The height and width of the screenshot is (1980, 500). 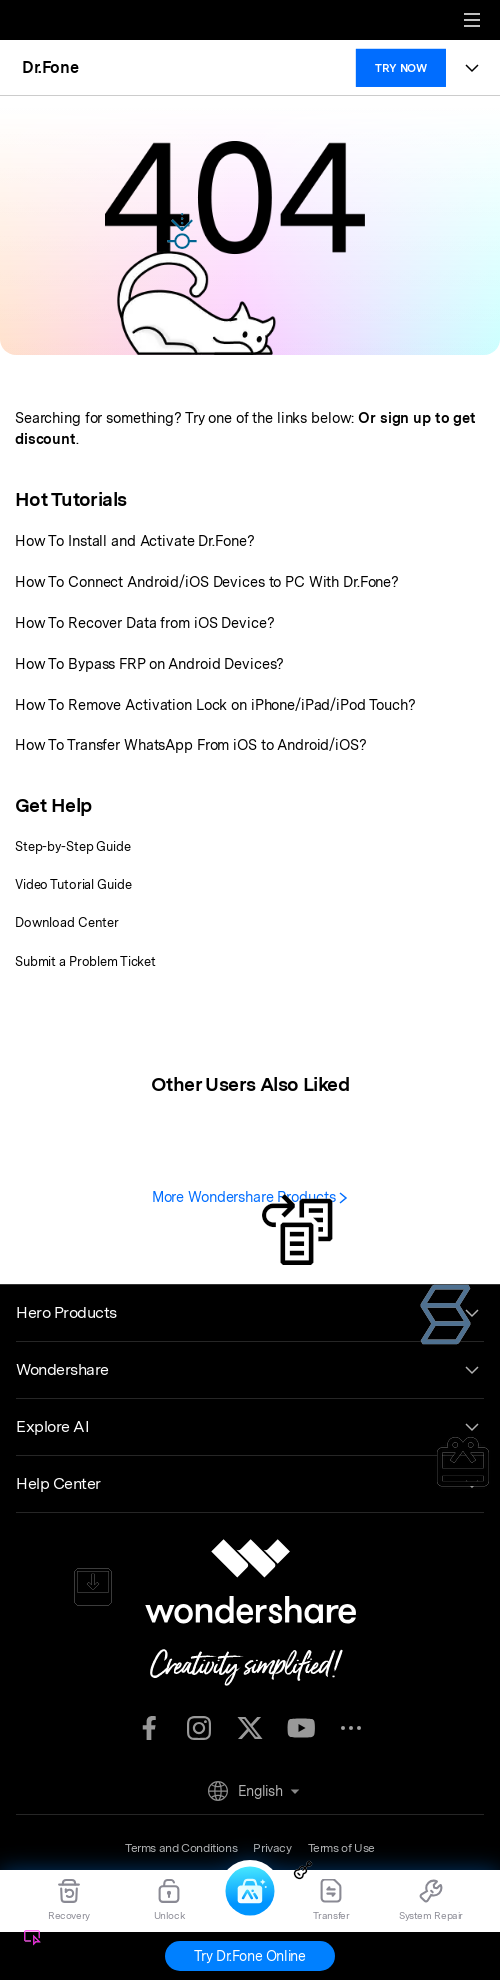 What do you see at coordinates (93, 1587) in the screenshot?
I see `dock panel to bottom of editor` at bounding box center [93, 1587].